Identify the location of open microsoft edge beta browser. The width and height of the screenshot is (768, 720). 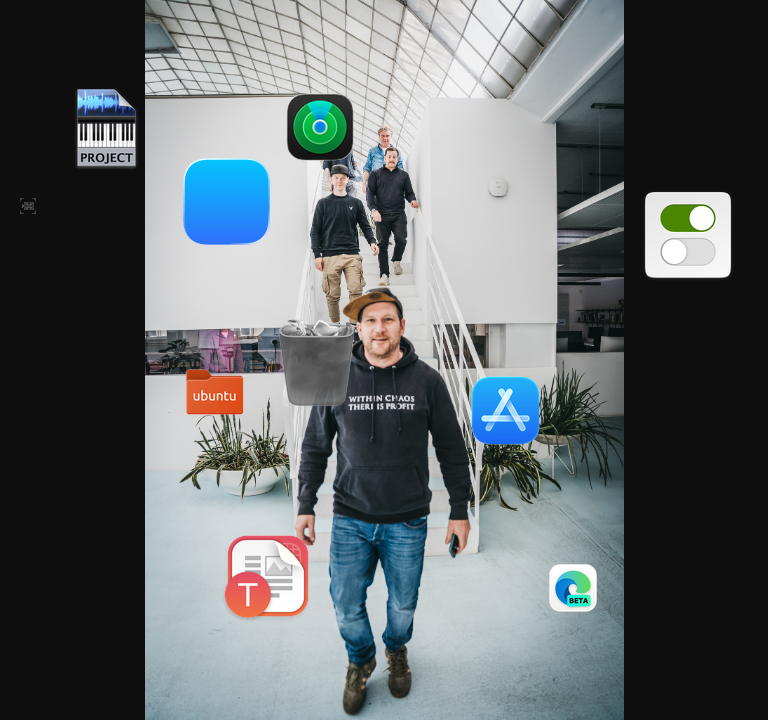
(573, 588).